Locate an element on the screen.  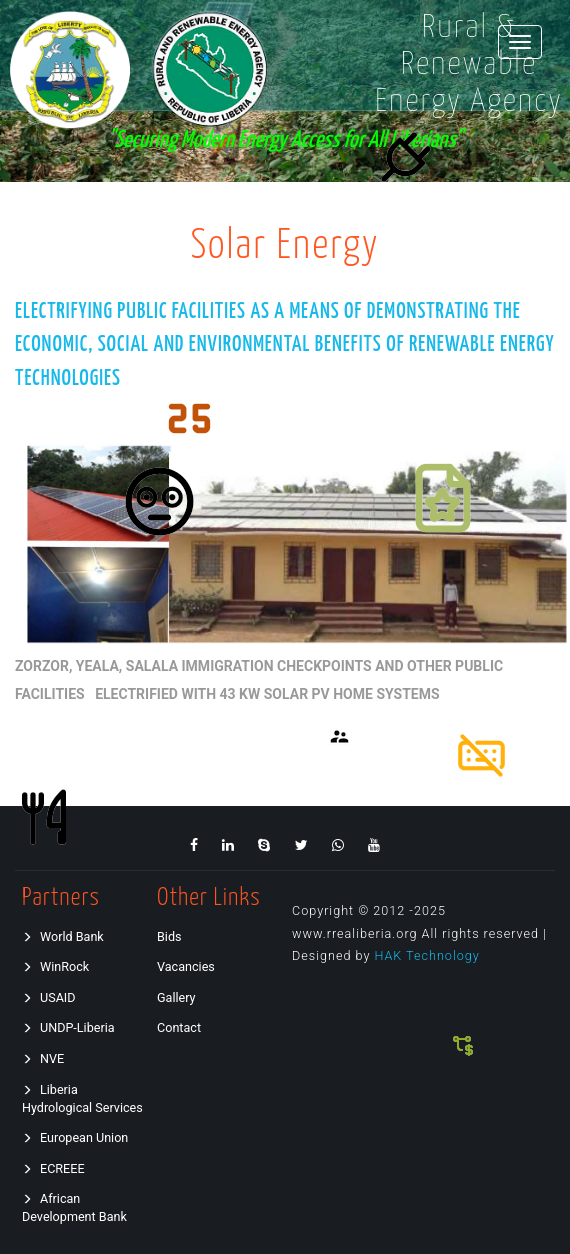
react with embarrassment or surprise is located at coordinates (159, 501).